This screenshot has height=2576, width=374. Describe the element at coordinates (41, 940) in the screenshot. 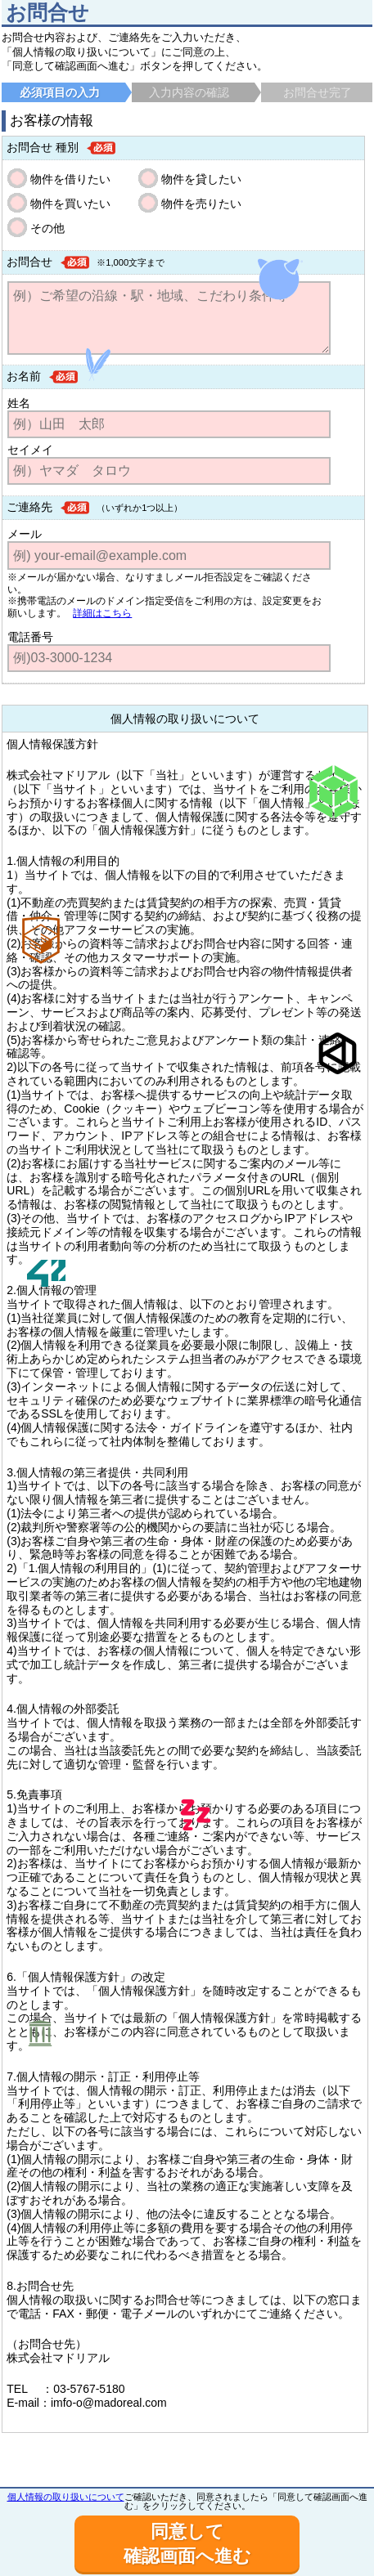

I see `htmlacademy brand logo` at that location.